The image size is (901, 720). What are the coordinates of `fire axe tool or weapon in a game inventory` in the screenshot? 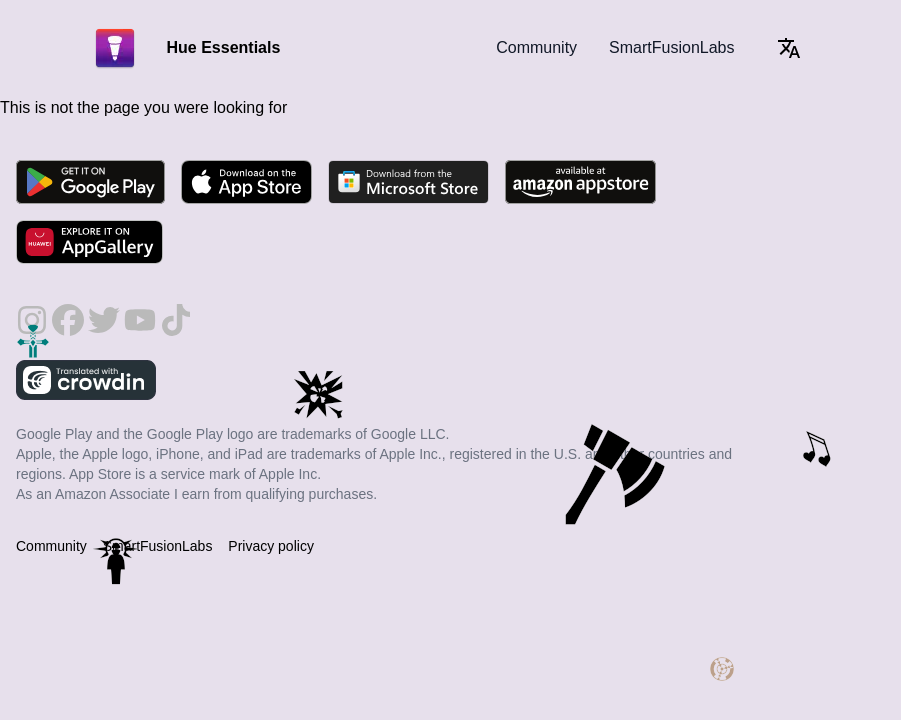 It's located at (615, 474).